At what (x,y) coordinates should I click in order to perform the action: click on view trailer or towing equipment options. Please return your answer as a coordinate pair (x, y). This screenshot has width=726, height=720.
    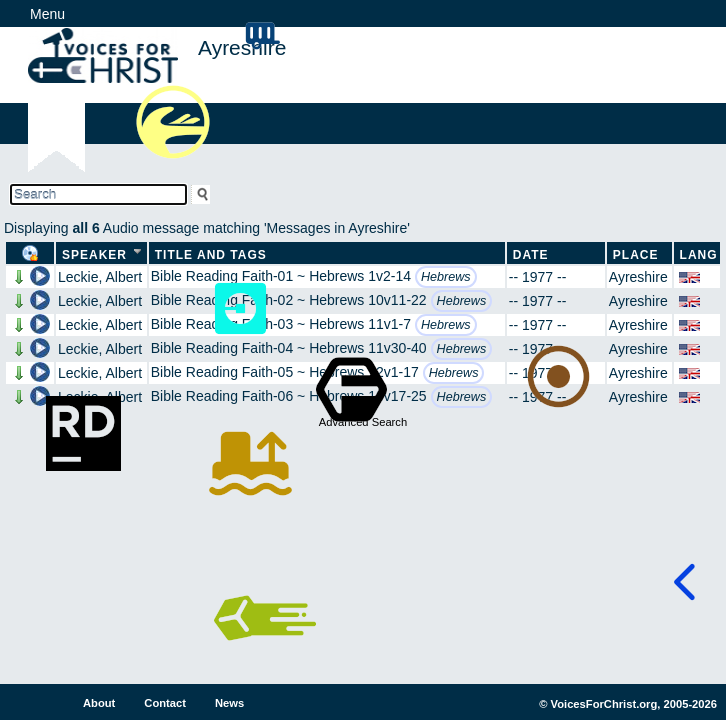
    Looking at the image, I should click on (262, 35).